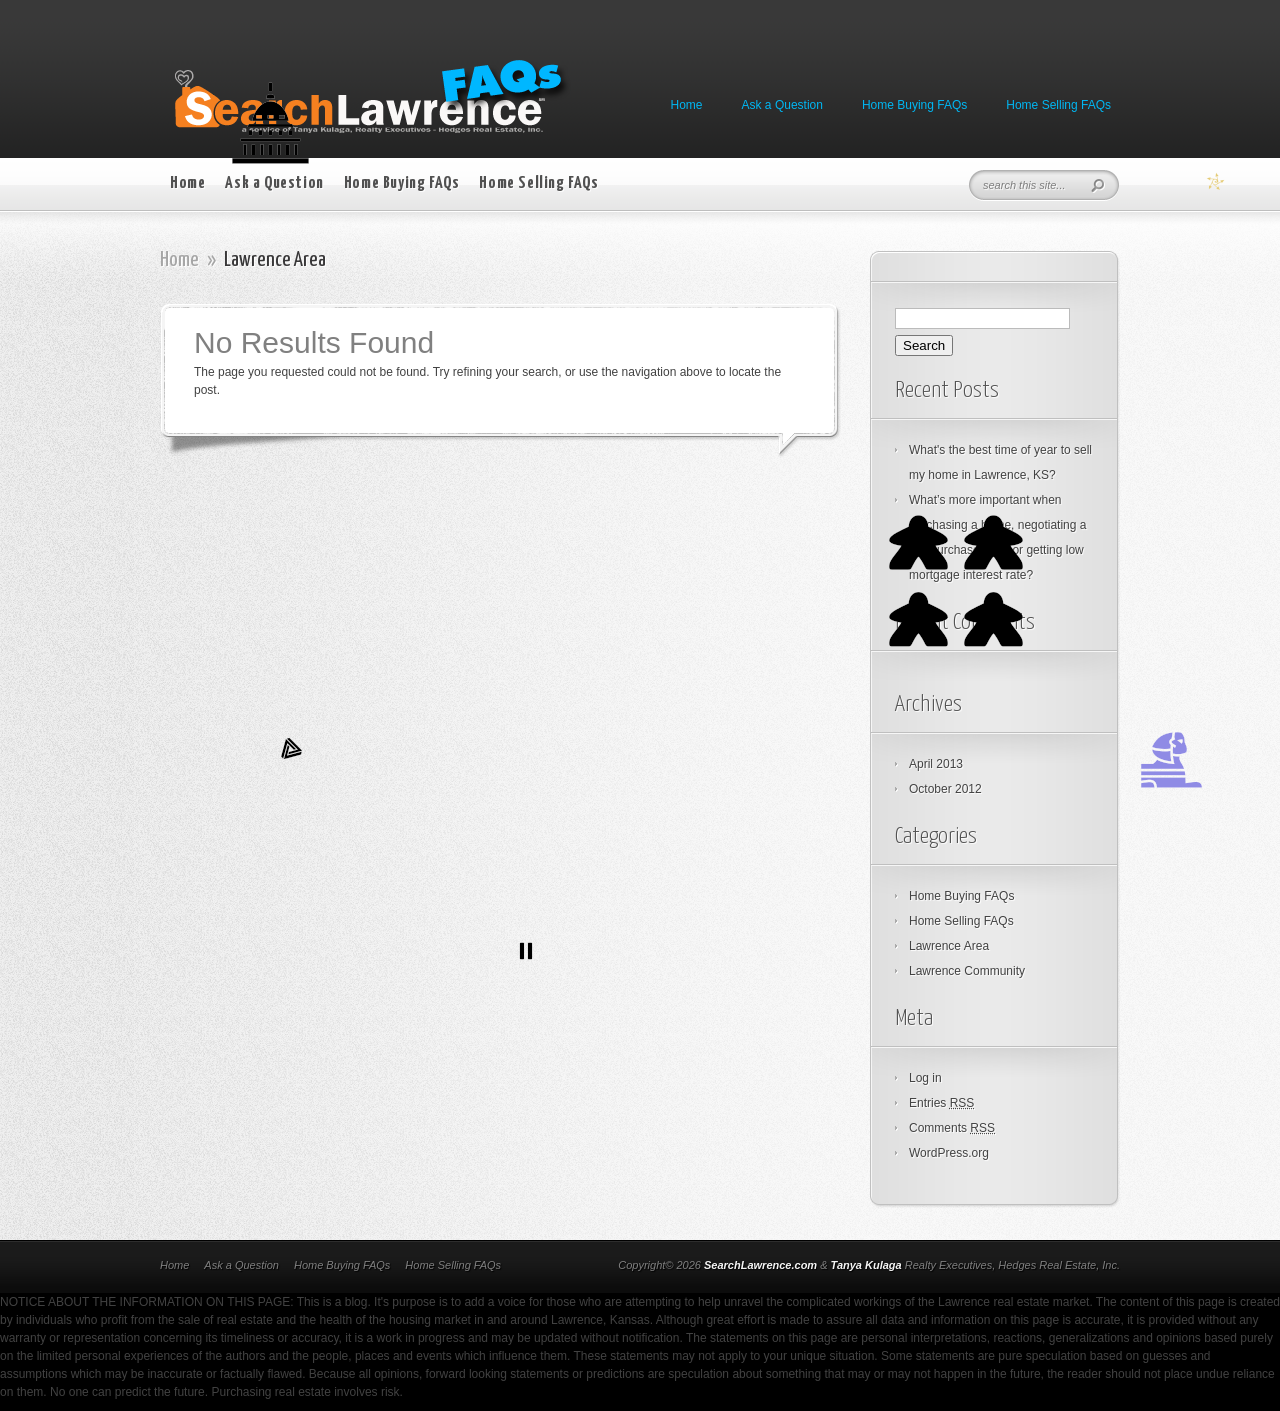 The width and height of the screenshot is (1280, 1411). I want to click on indicates chaos or randomness effect, so click(1215, 181).